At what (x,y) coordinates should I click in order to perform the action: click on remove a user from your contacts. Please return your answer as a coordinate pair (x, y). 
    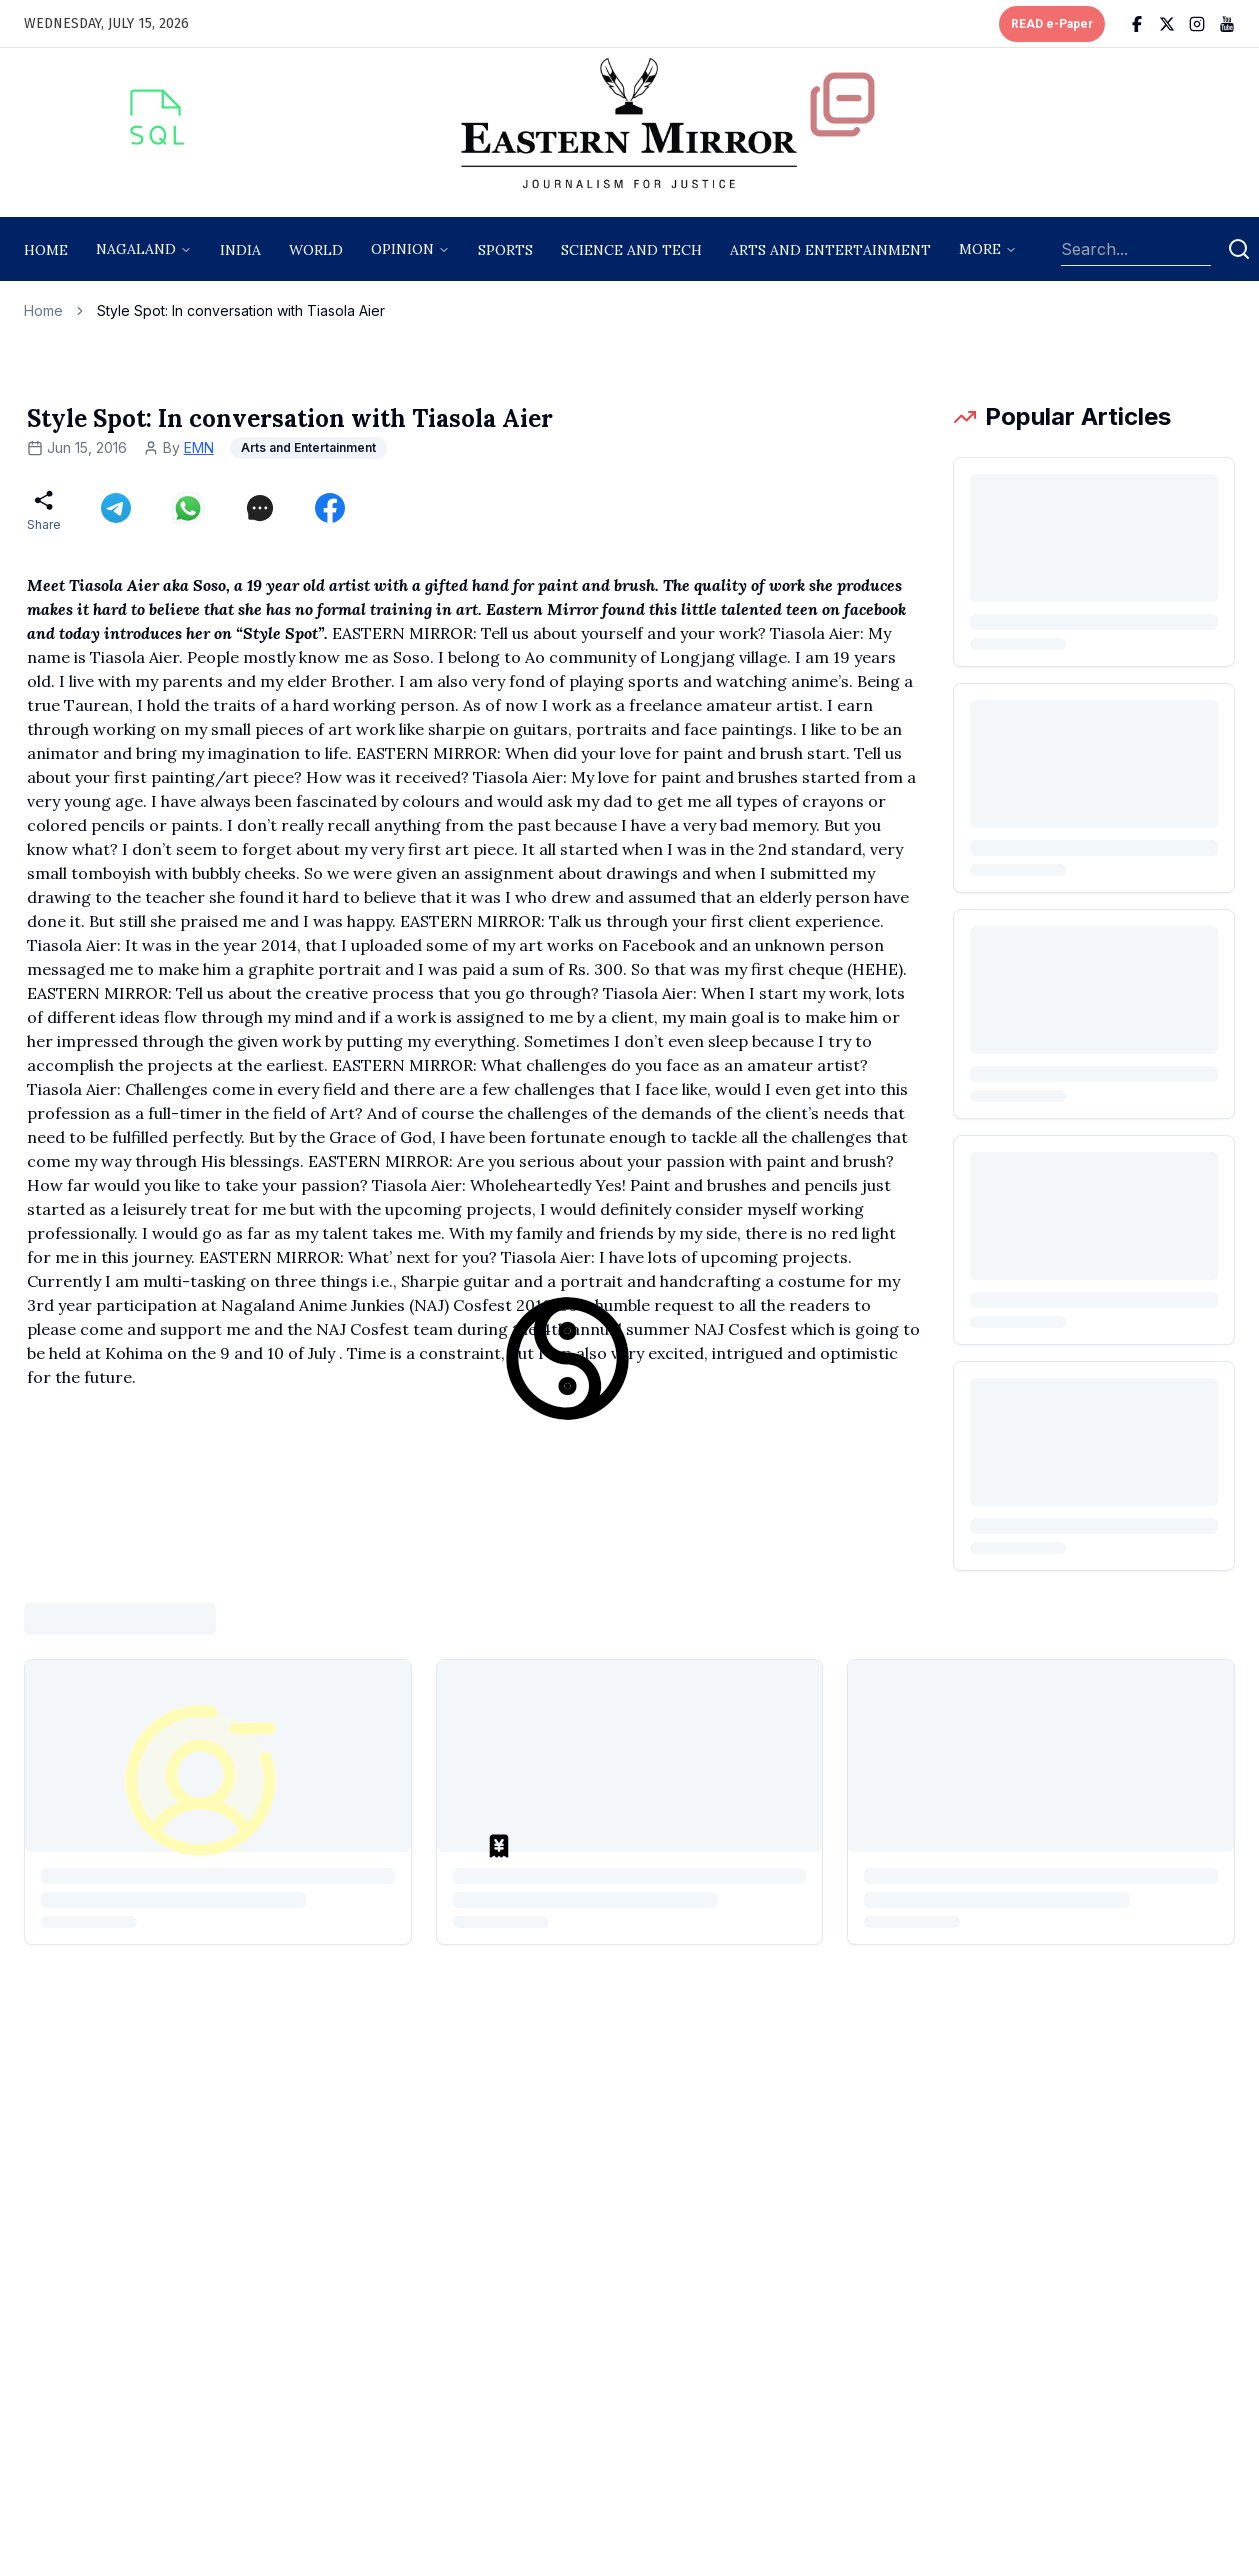
    Looking at the image, I should click on (200, 1780).